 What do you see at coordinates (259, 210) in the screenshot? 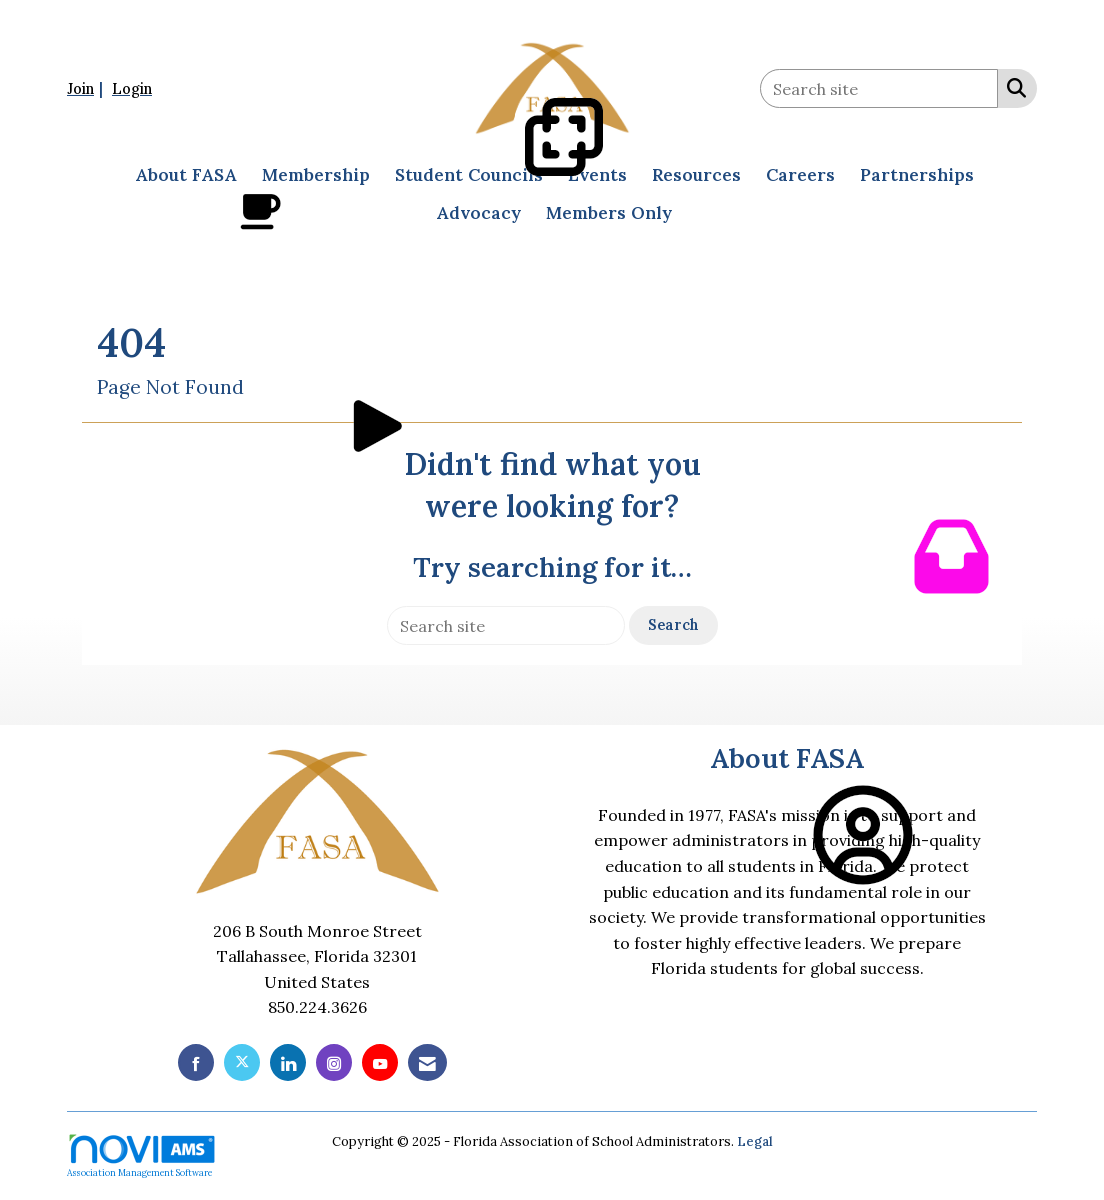
I see `take a coffee break or pause work` at bounding box center [259, 210].